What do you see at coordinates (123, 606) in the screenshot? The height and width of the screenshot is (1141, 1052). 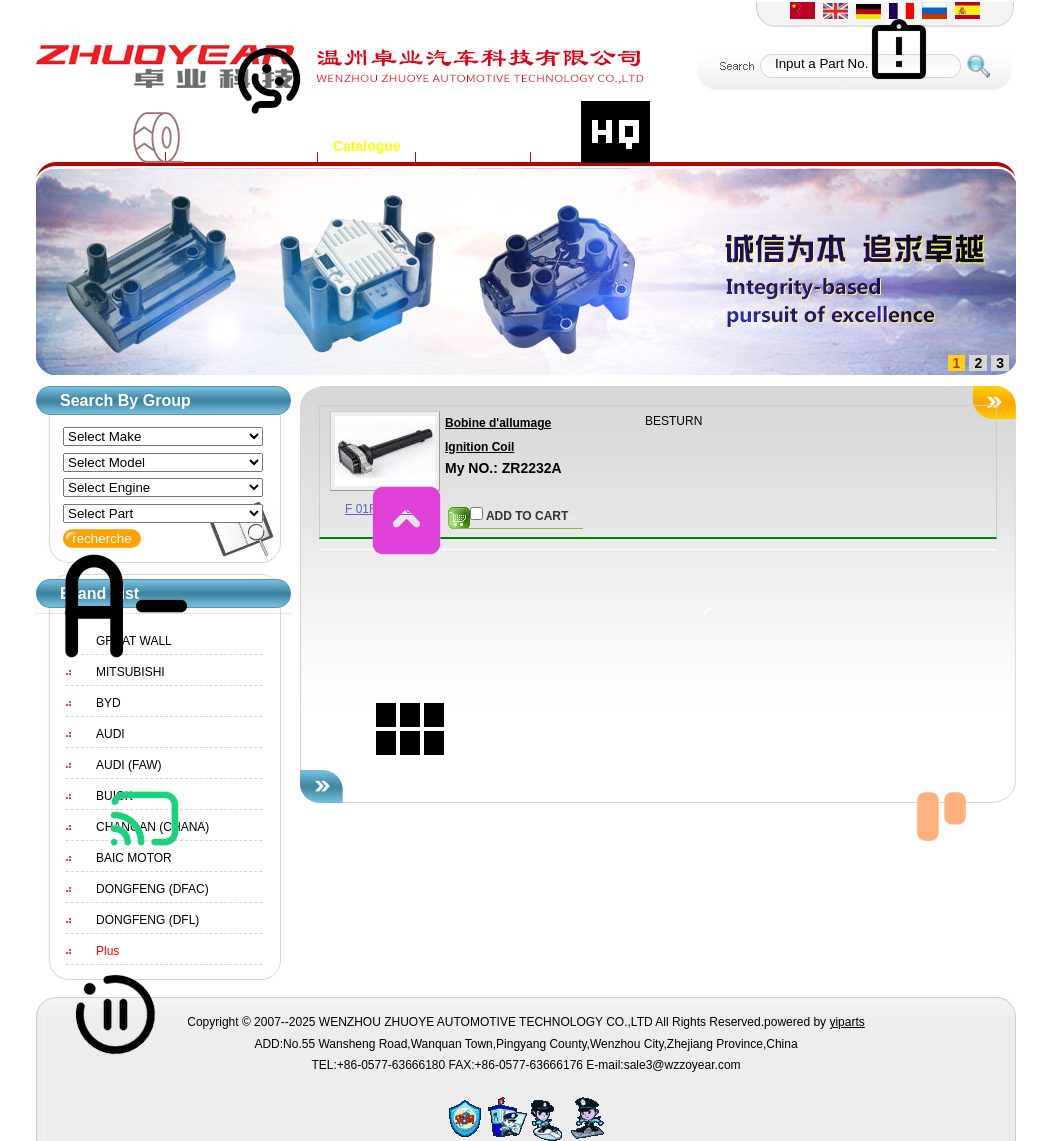 I see `decrease font size` at bounding box center [123, 606].